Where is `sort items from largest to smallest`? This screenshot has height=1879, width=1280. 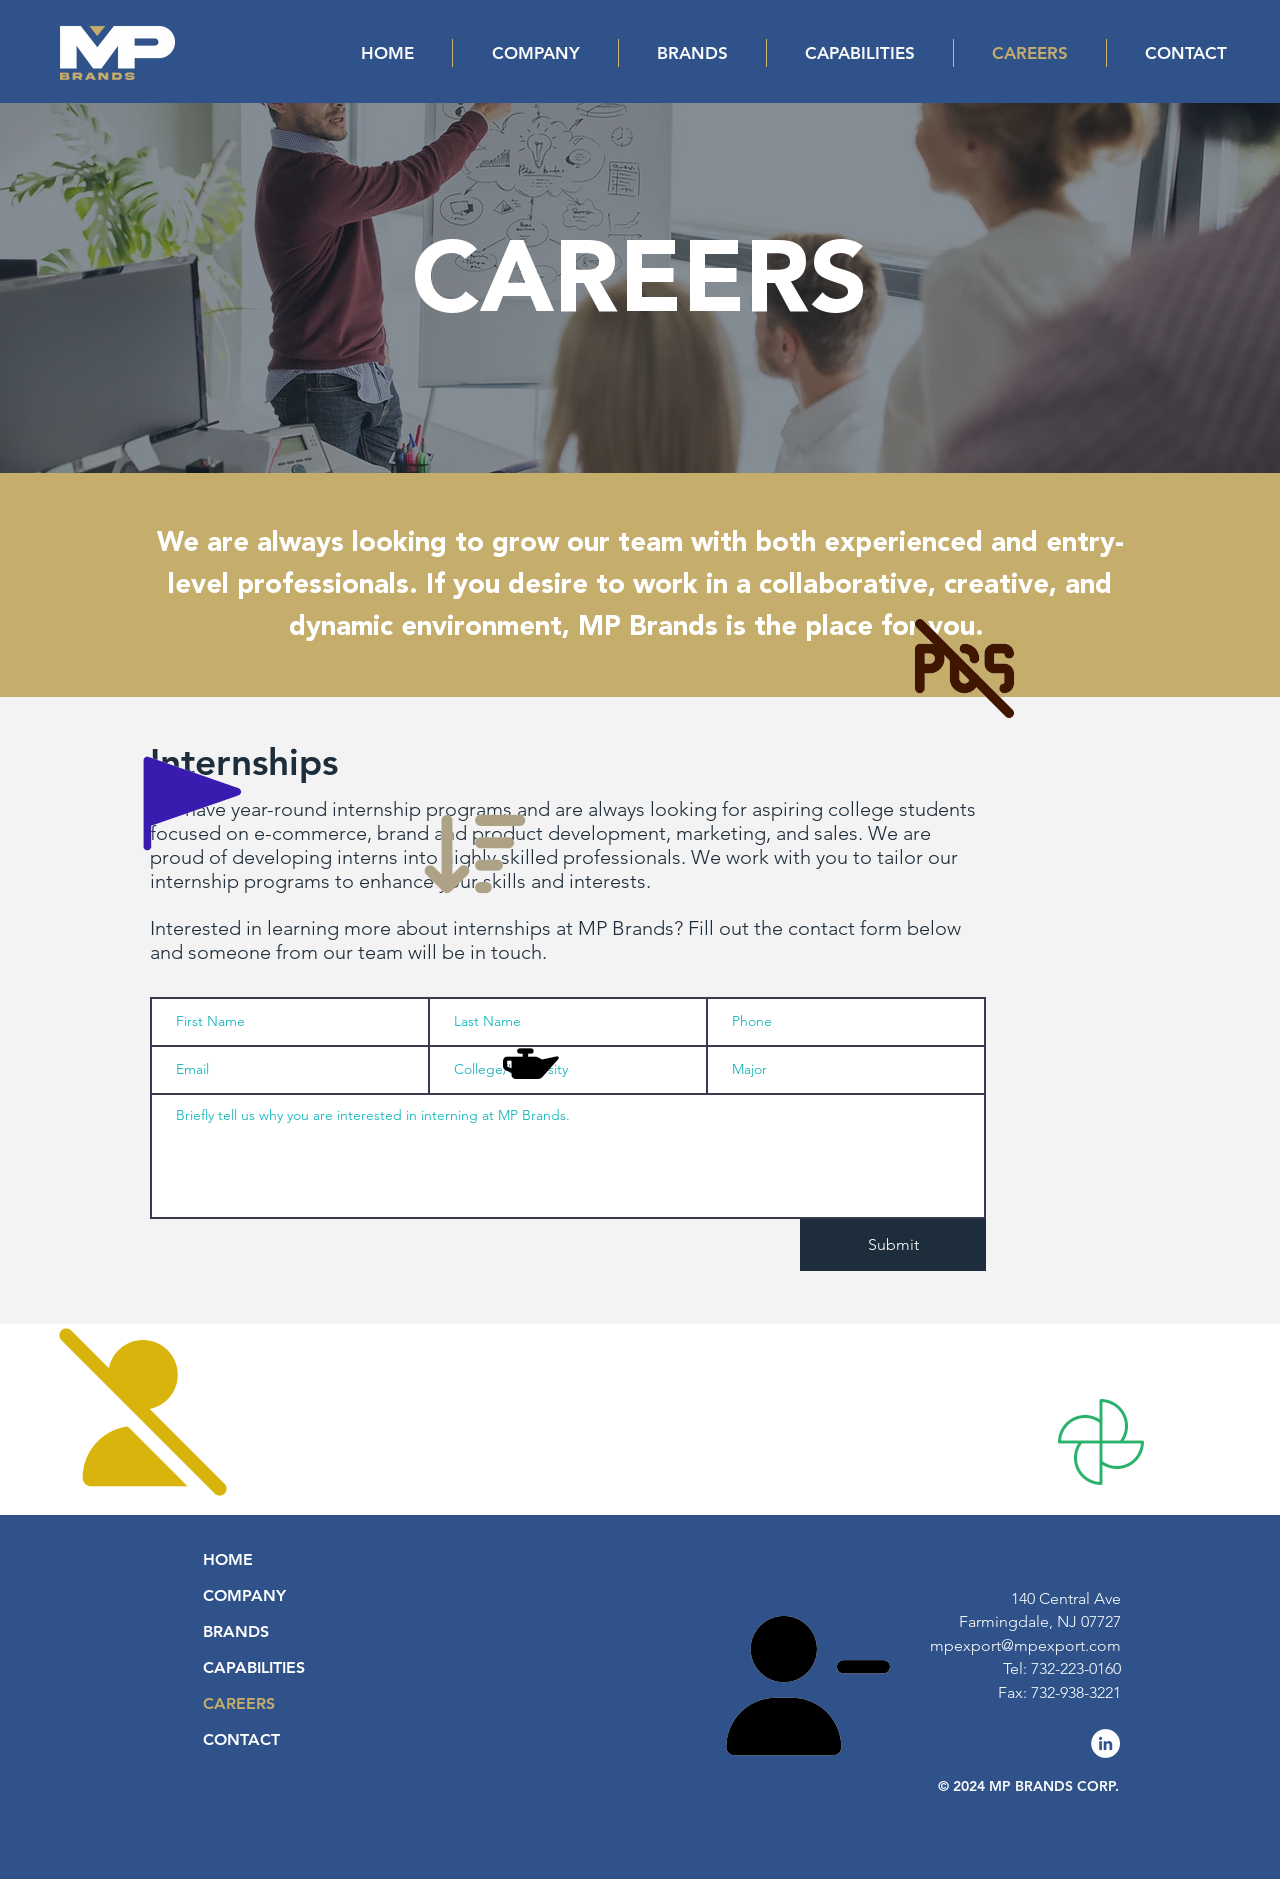
sort items from largest to smallest is located at coordinates (475, 854).